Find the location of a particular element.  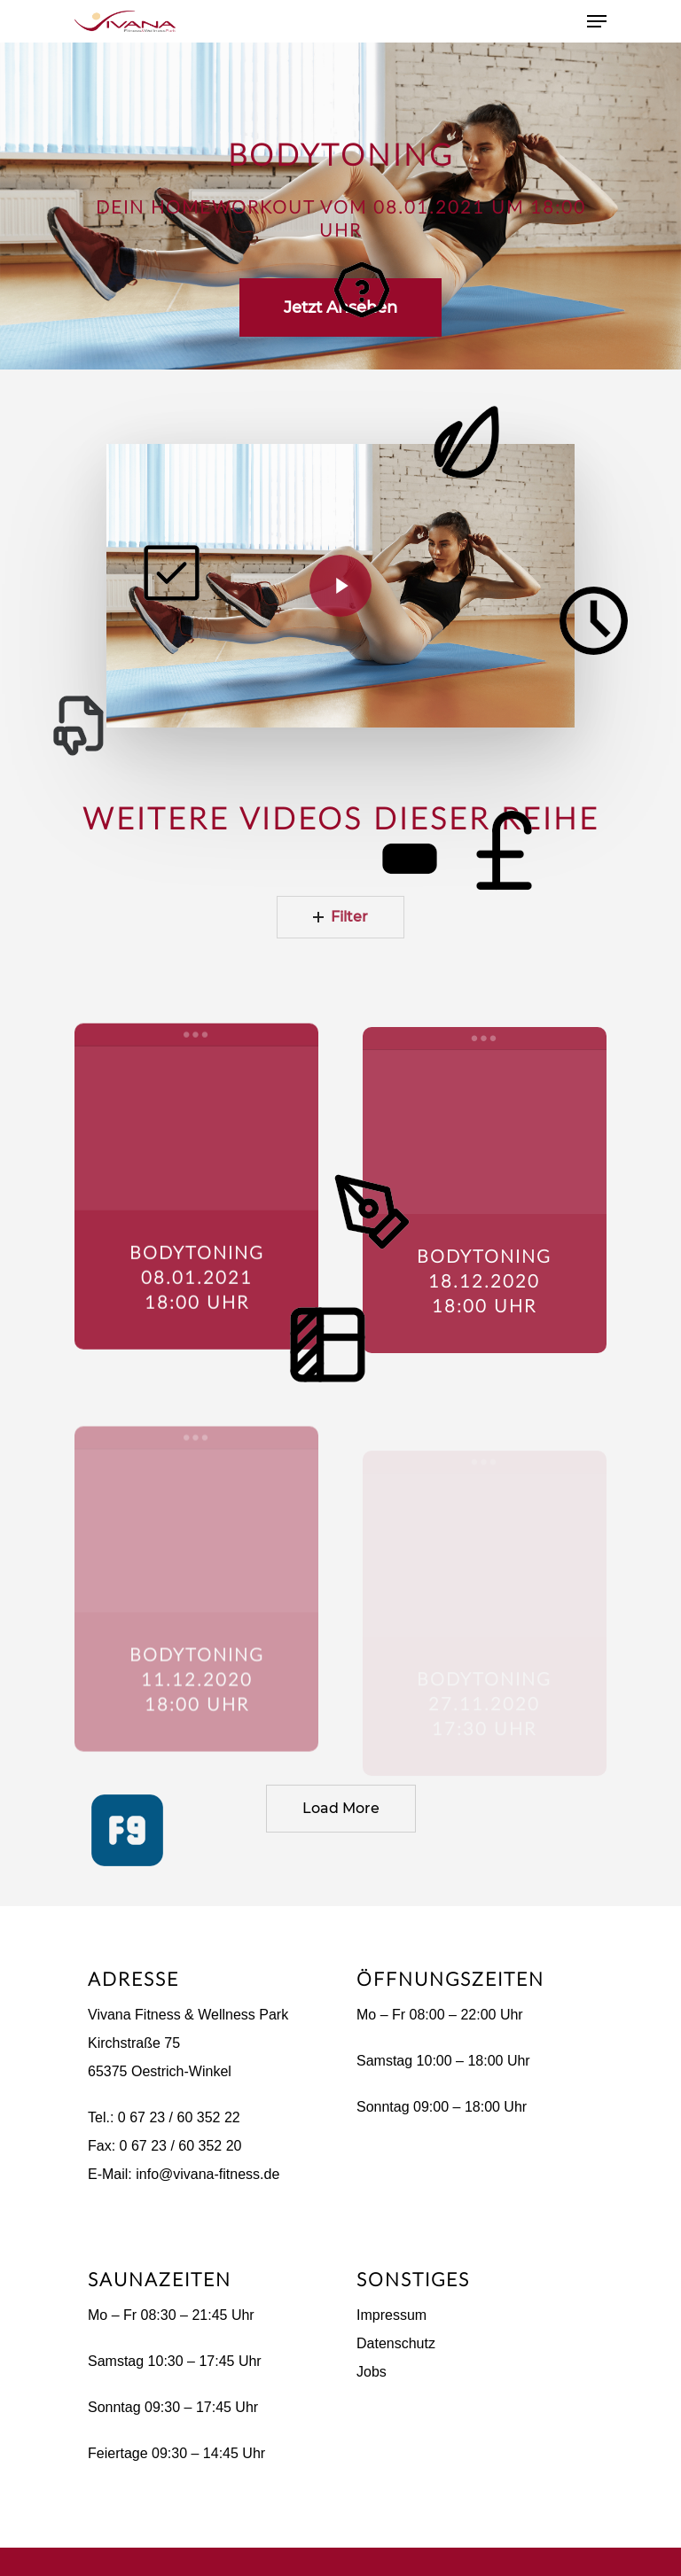

envato marketplace logo is located at coordinates (466, 442).